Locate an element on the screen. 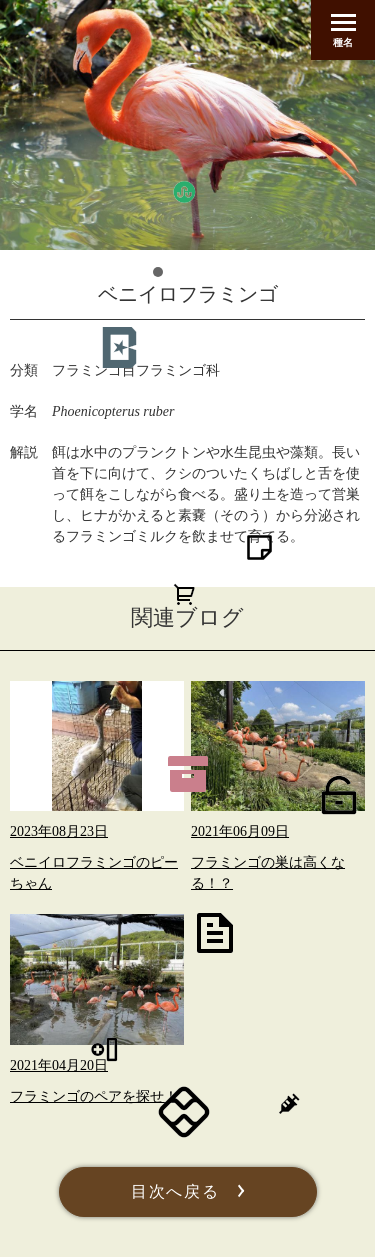 Image resolution: width=375 pixels, height=1257 pixels. view document contents is located at coordinates (215, 933).